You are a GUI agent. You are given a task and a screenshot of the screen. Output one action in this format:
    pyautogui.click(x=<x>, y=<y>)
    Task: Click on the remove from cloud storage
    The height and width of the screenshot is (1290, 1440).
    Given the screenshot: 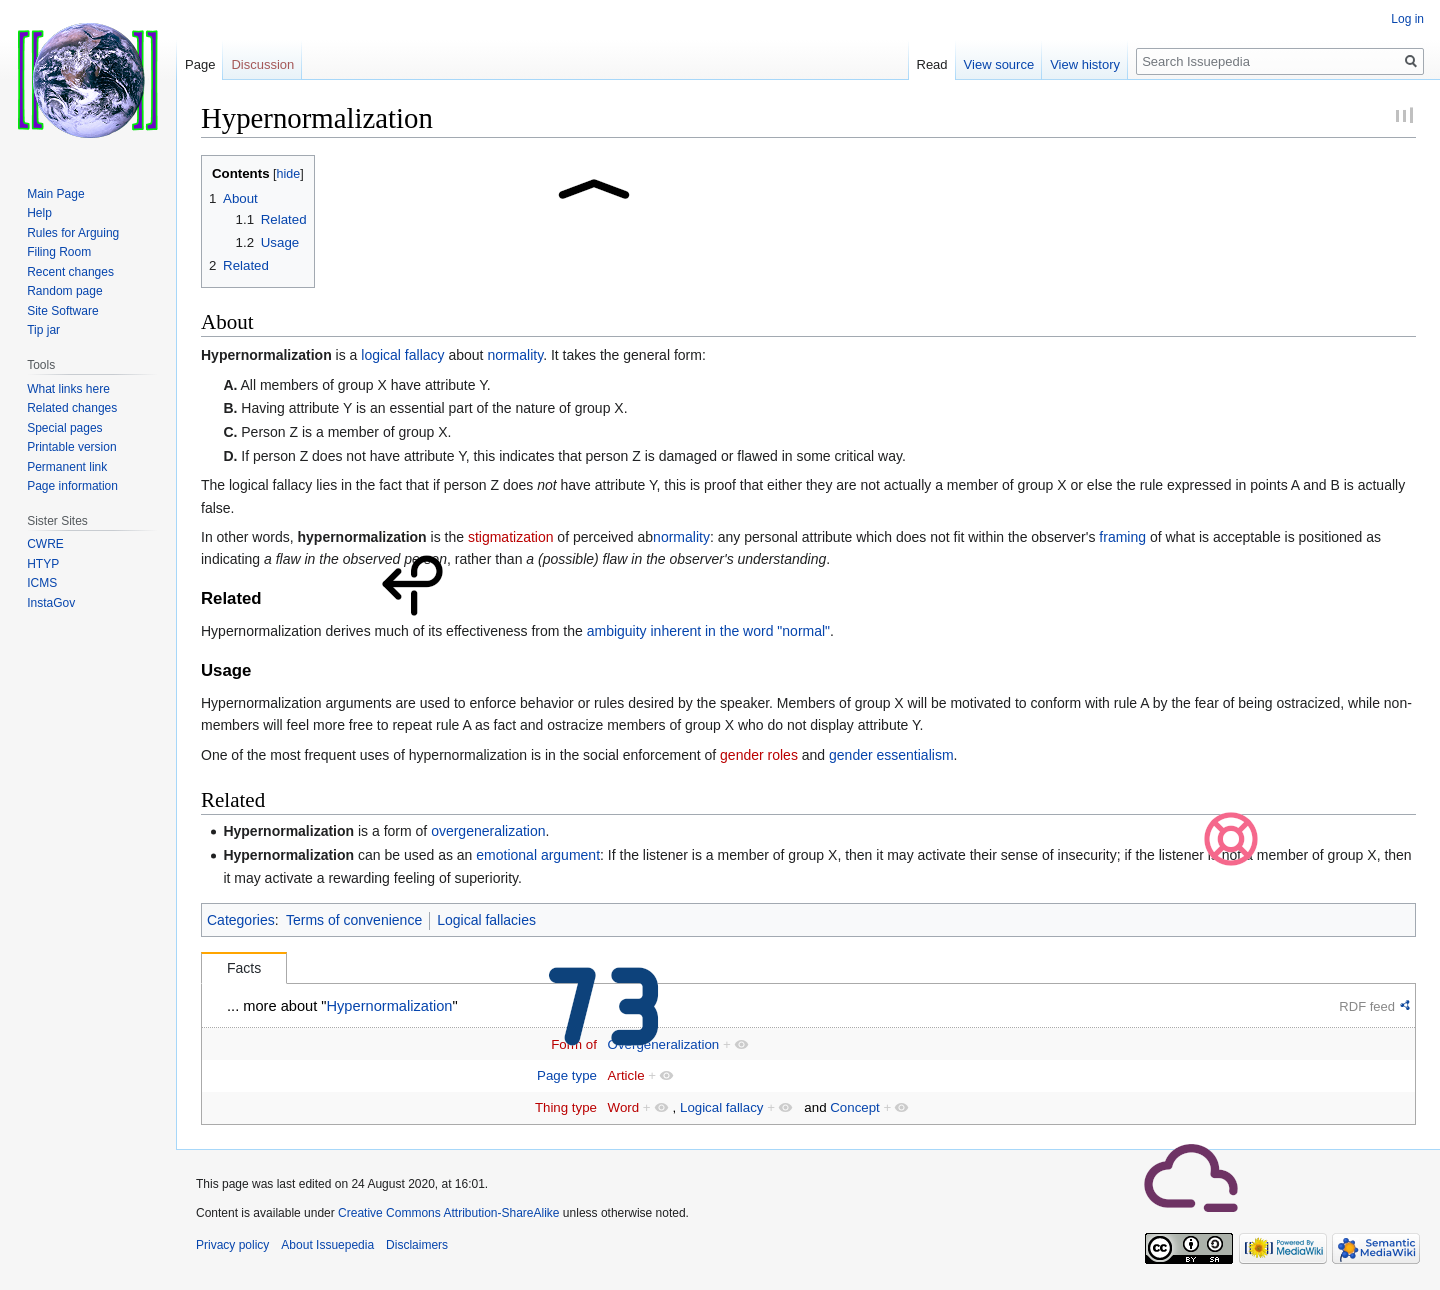 What is the action you would take?
    pyautogui.click(x=1191, y=1178)
    